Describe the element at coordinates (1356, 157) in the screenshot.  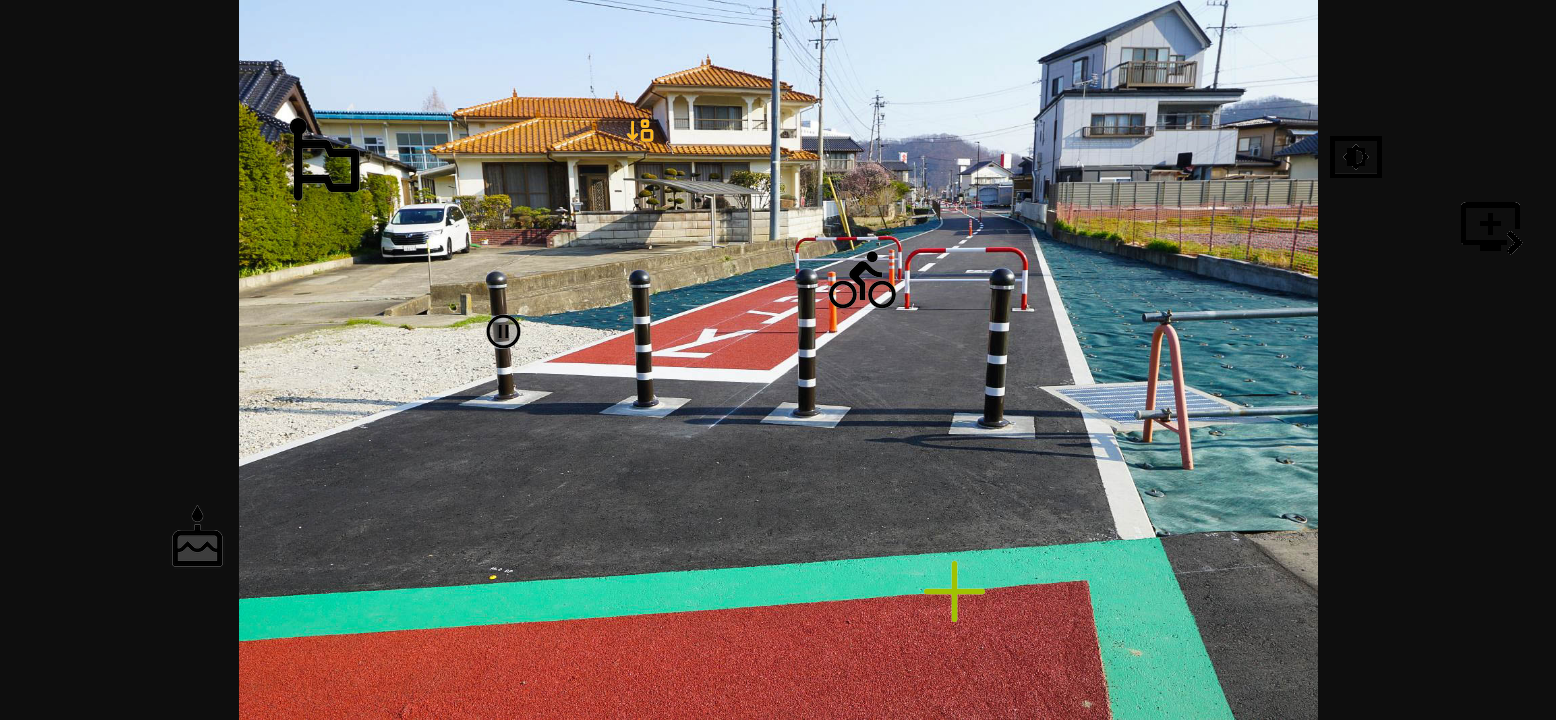
I see `adjust display brightness settings` at that location.